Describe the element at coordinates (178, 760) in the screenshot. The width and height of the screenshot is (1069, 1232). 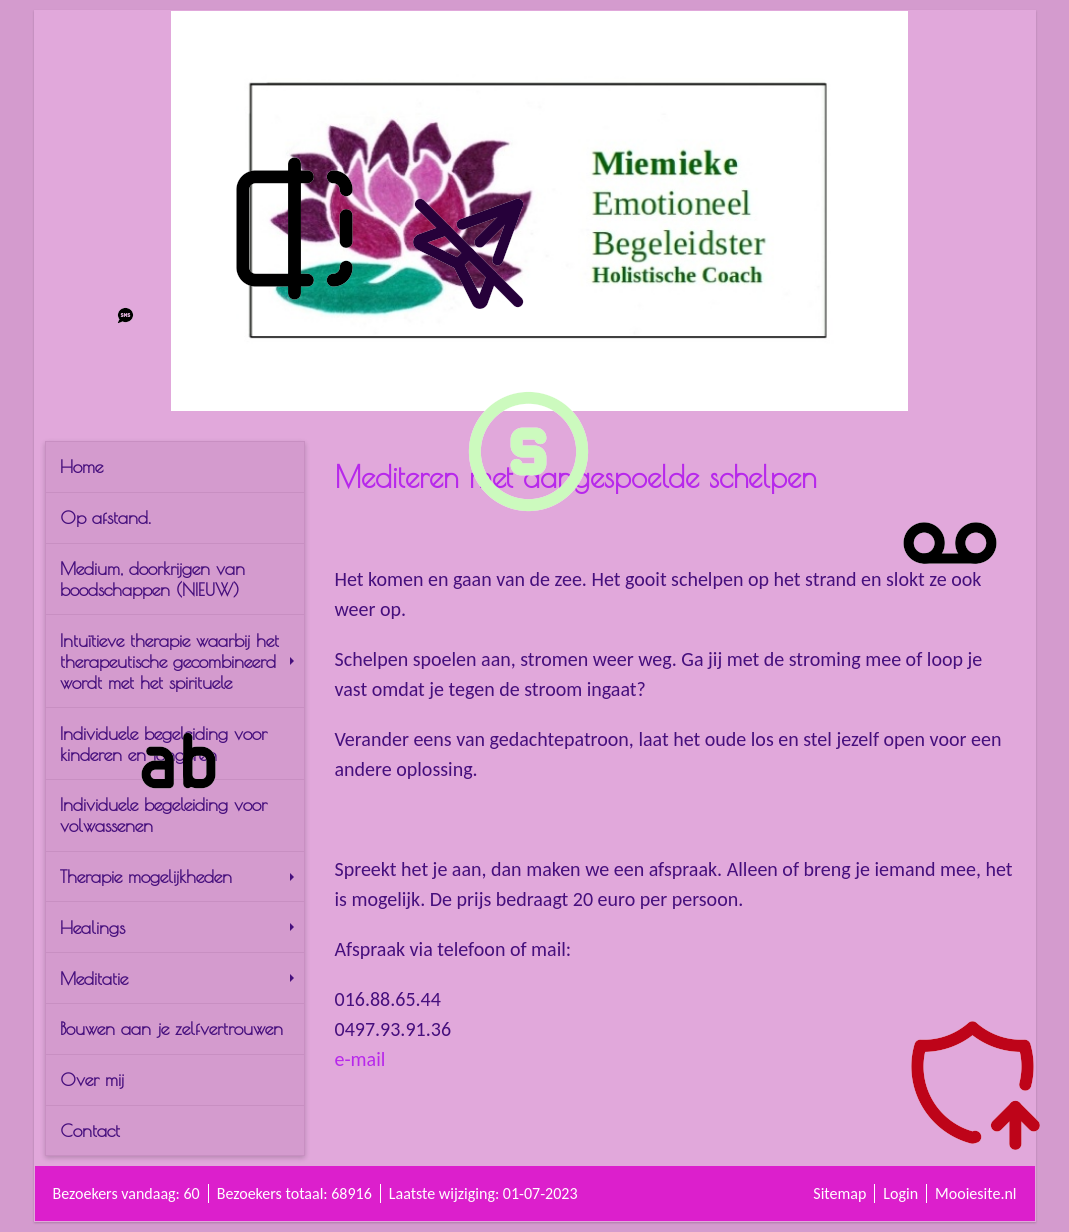
I see `switch to latin alphabet input` at that location.